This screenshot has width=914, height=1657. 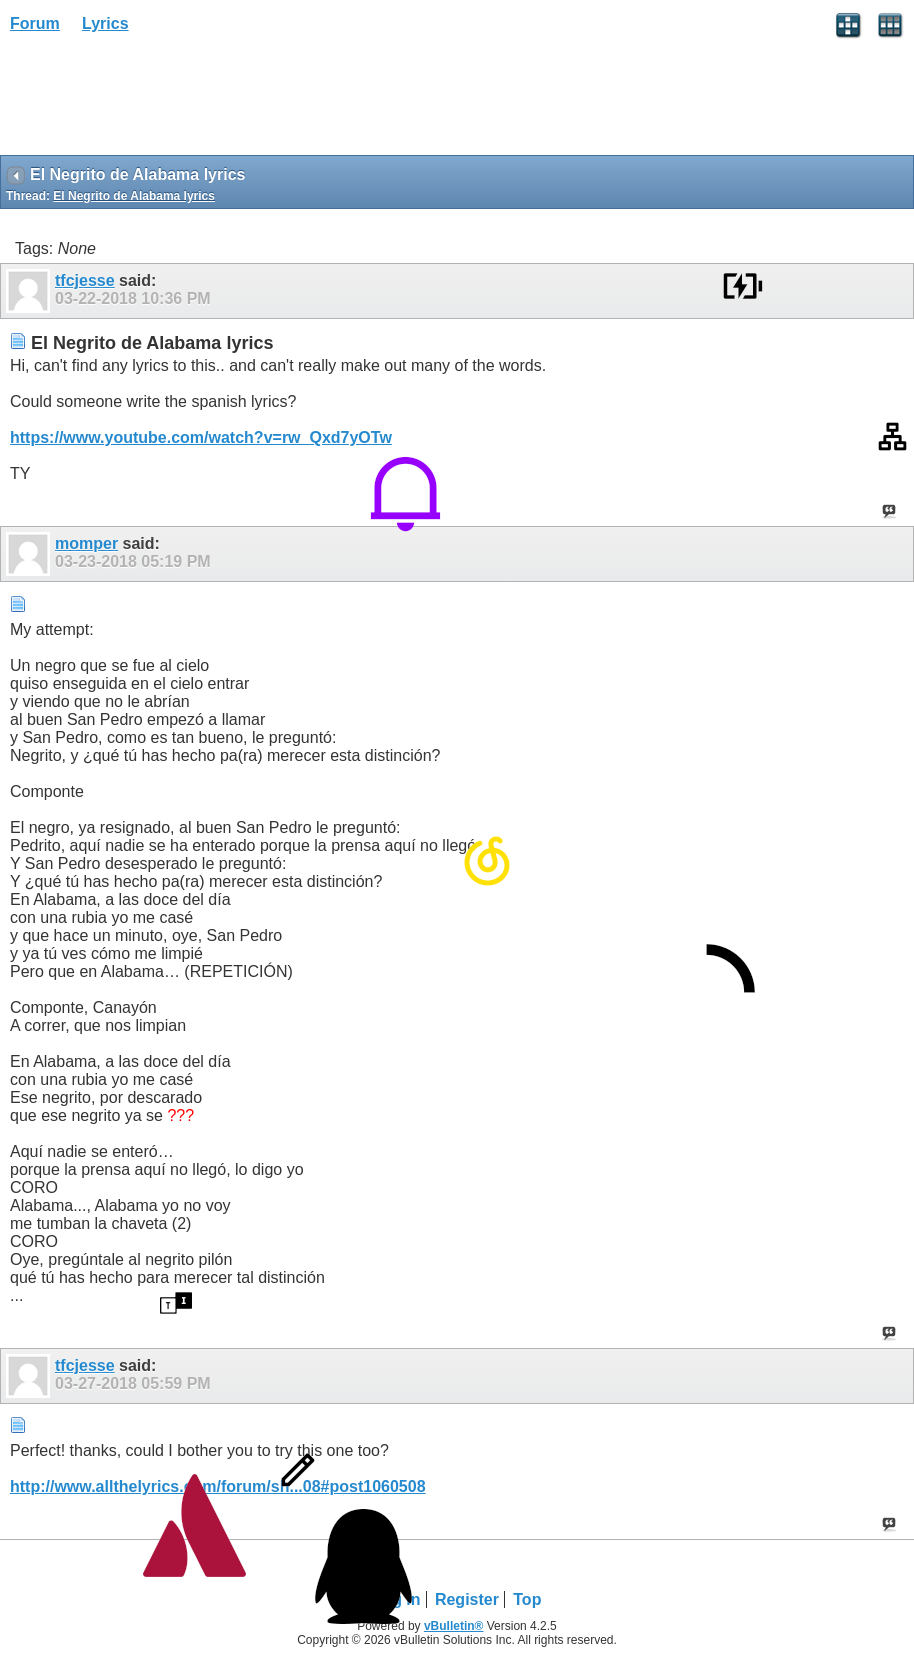 I want to click on open netease cloud music app, so click(x=487, y=861).